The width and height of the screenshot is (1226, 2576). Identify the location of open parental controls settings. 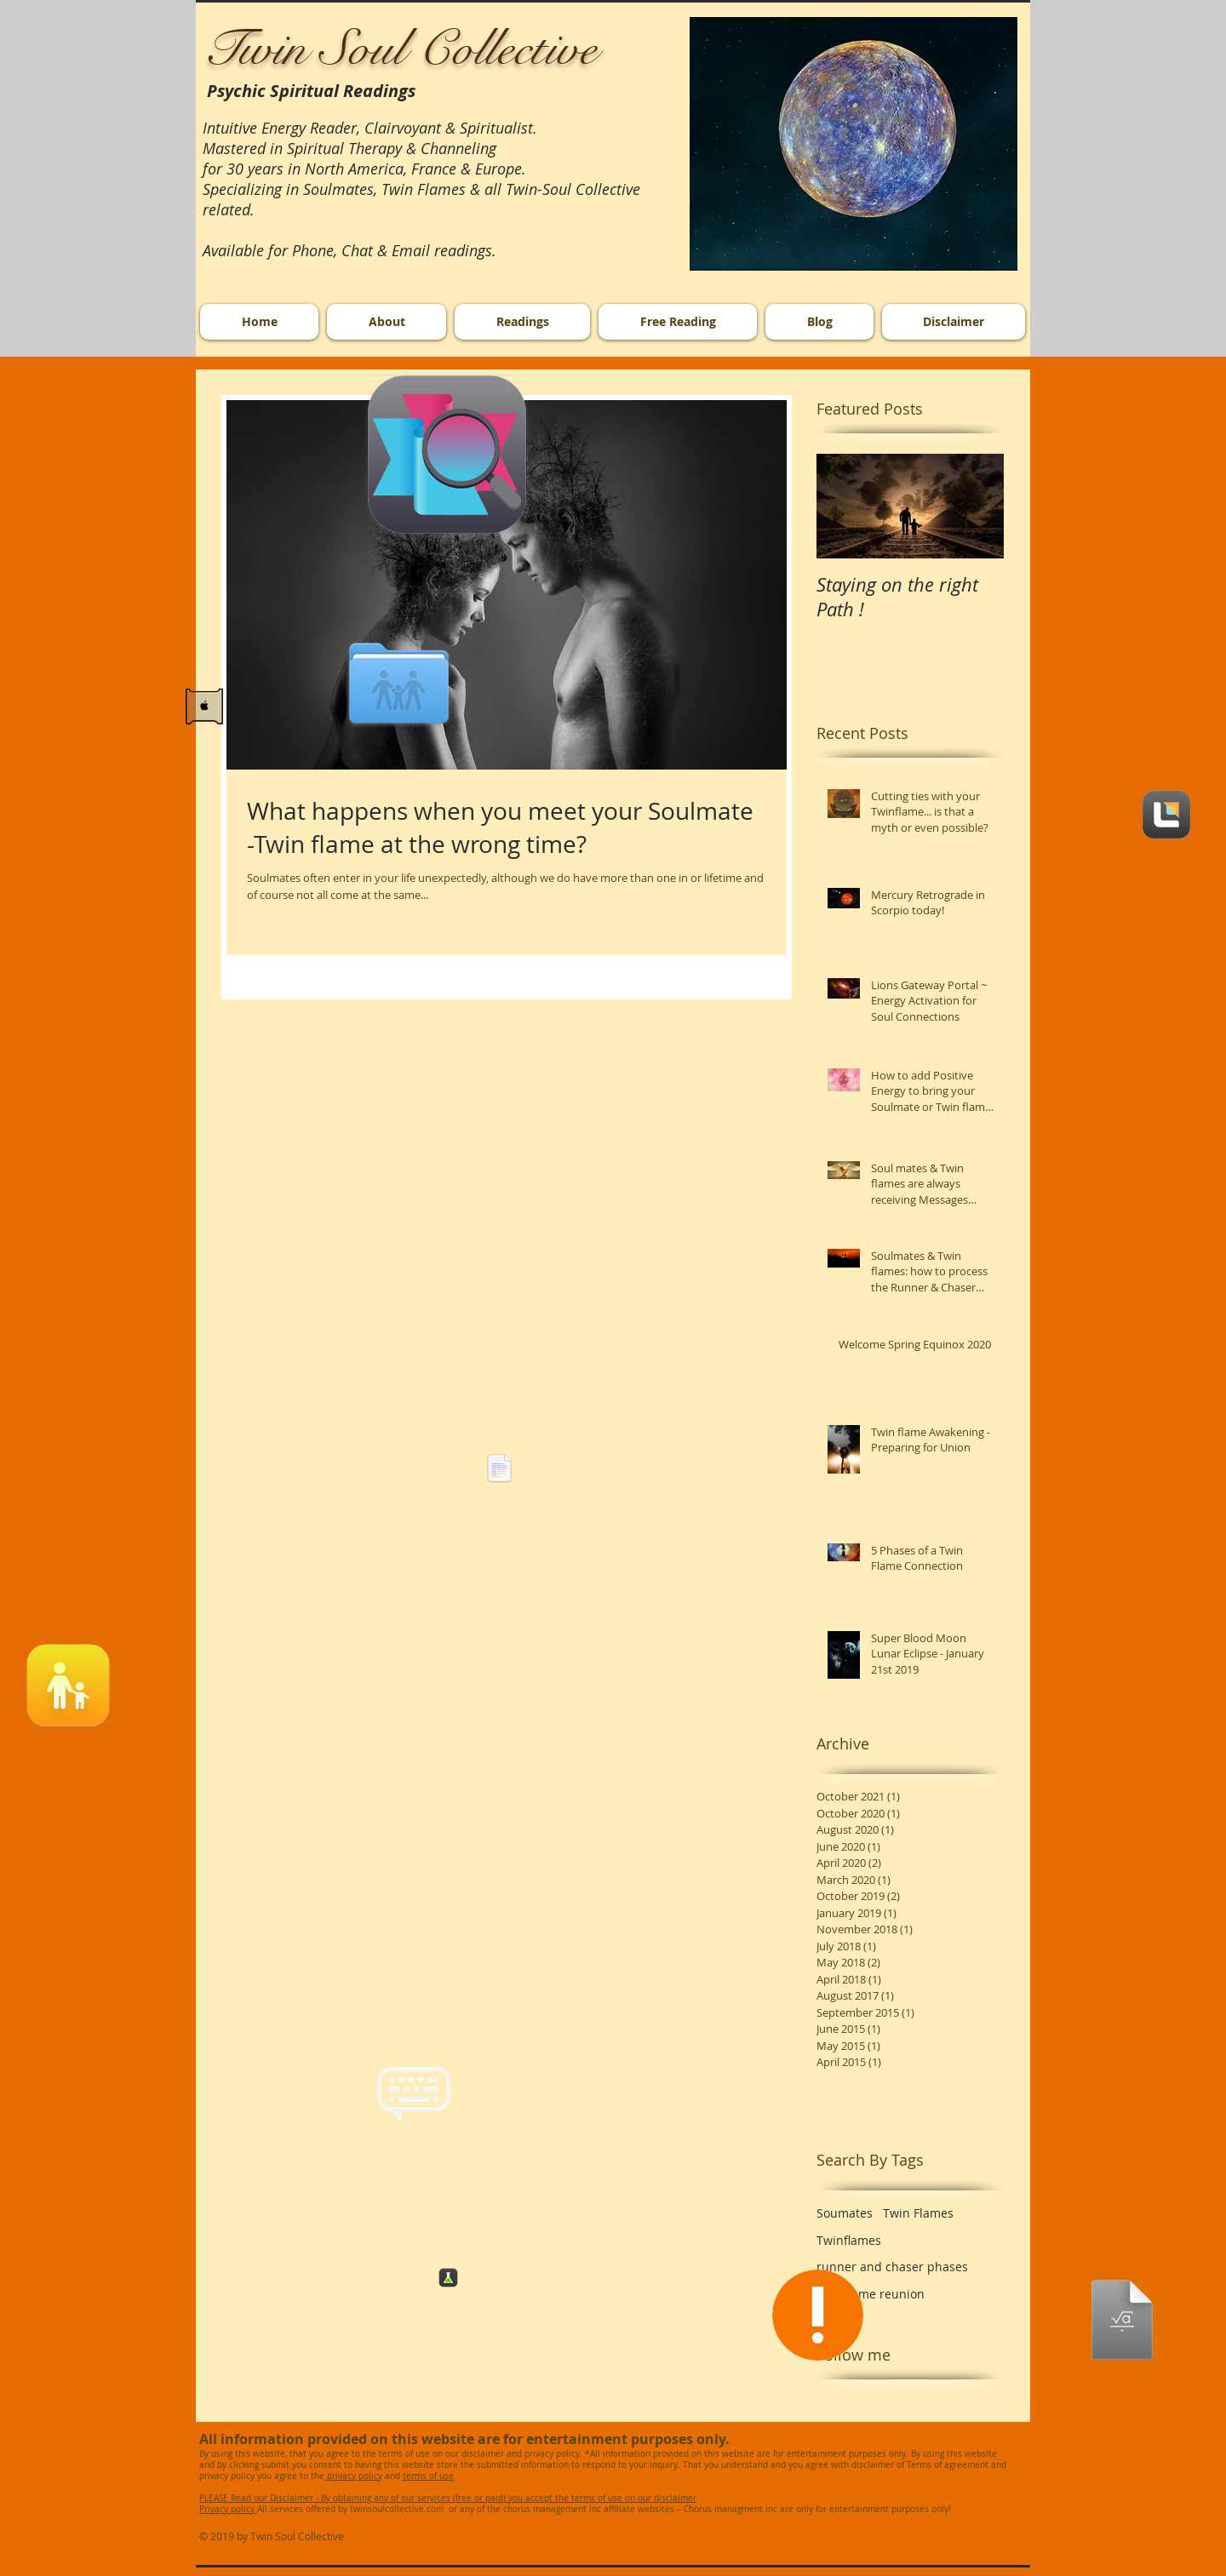
(68, 1686).